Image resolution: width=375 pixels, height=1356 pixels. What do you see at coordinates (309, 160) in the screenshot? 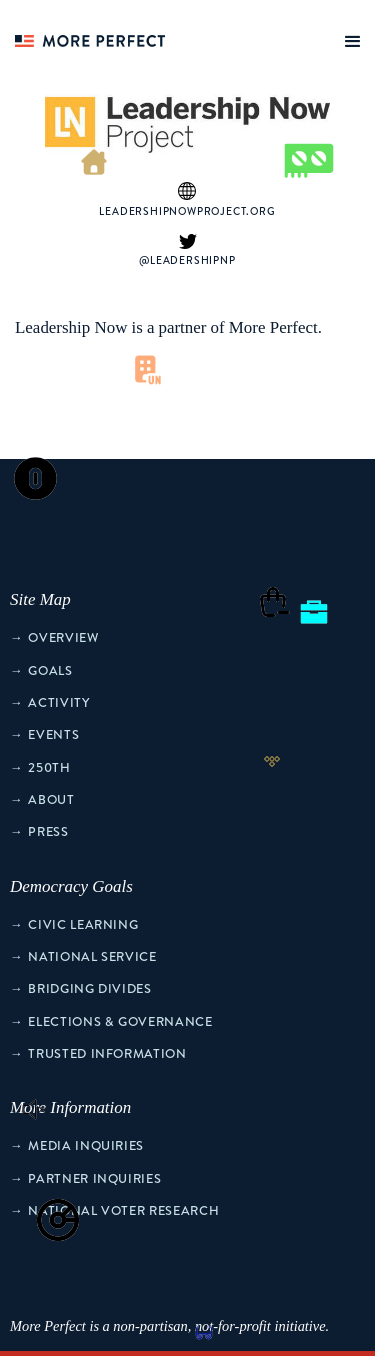
I see `view graphics card or GPU information` at bounding box center [309, 160].